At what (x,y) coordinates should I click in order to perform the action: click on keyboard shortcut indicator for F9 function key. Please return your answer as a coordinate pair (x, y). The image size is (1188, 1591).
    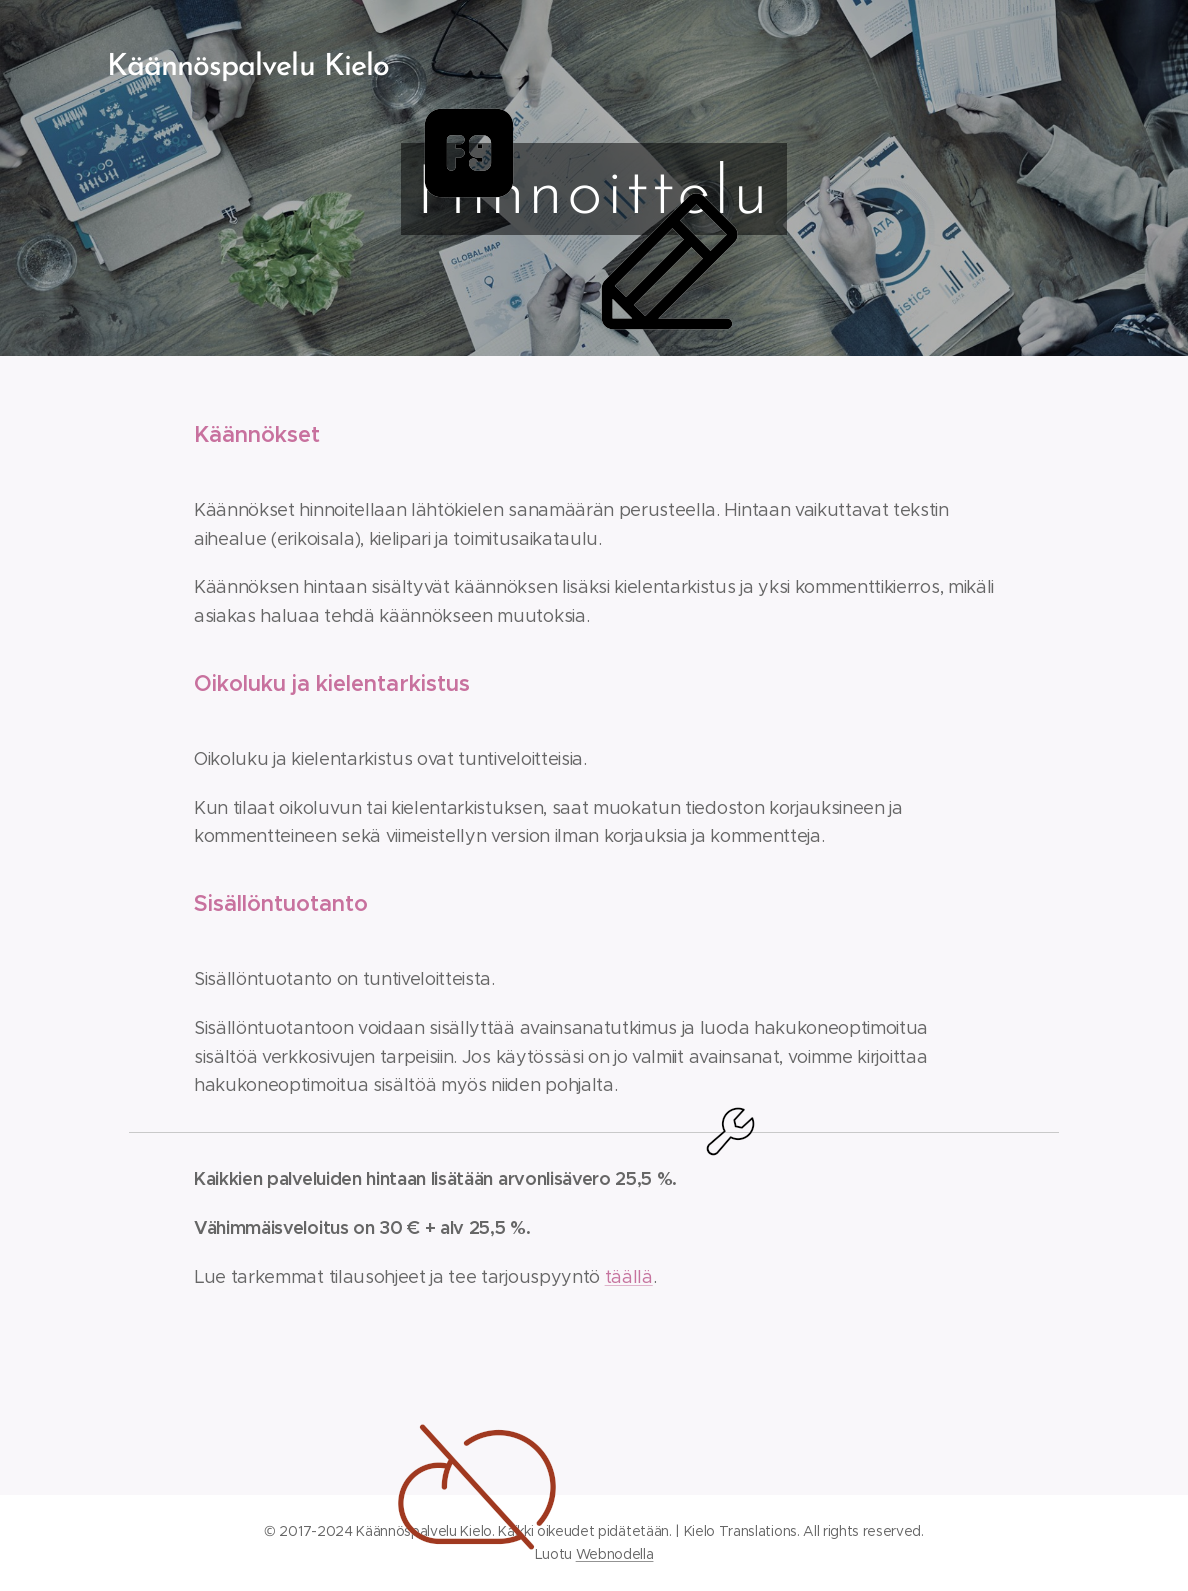
    Looking at the image, I should click on (469, 153).